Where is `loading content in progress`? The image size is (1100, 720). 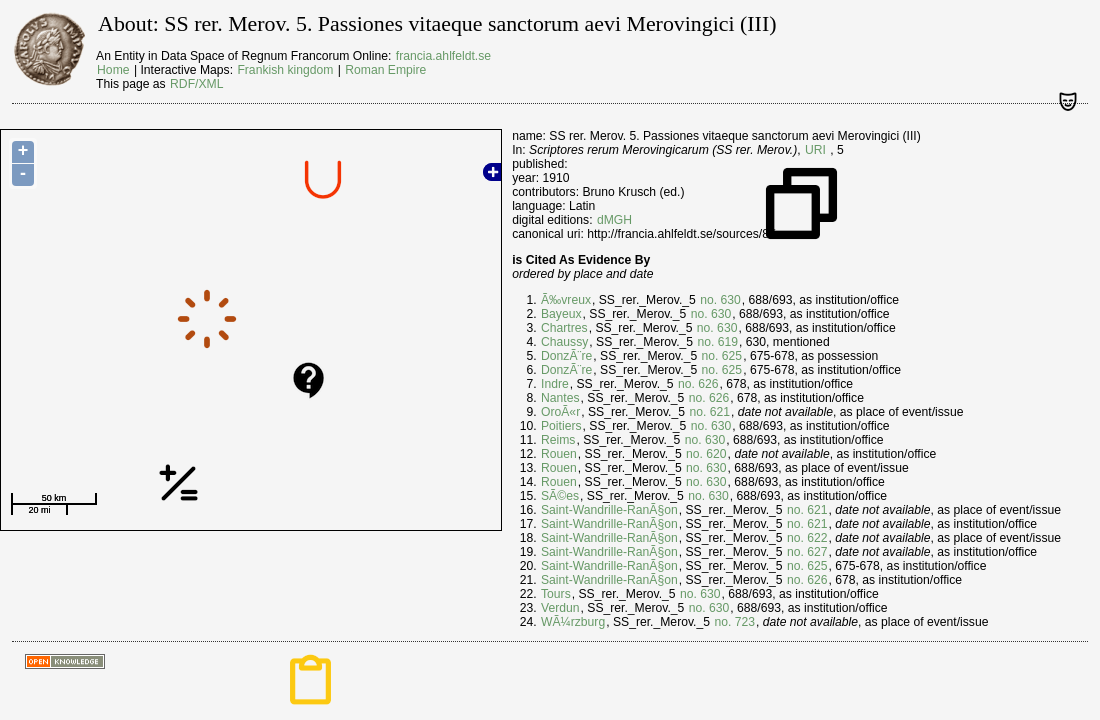
loading content in progress is located at coordinates (207, 319).